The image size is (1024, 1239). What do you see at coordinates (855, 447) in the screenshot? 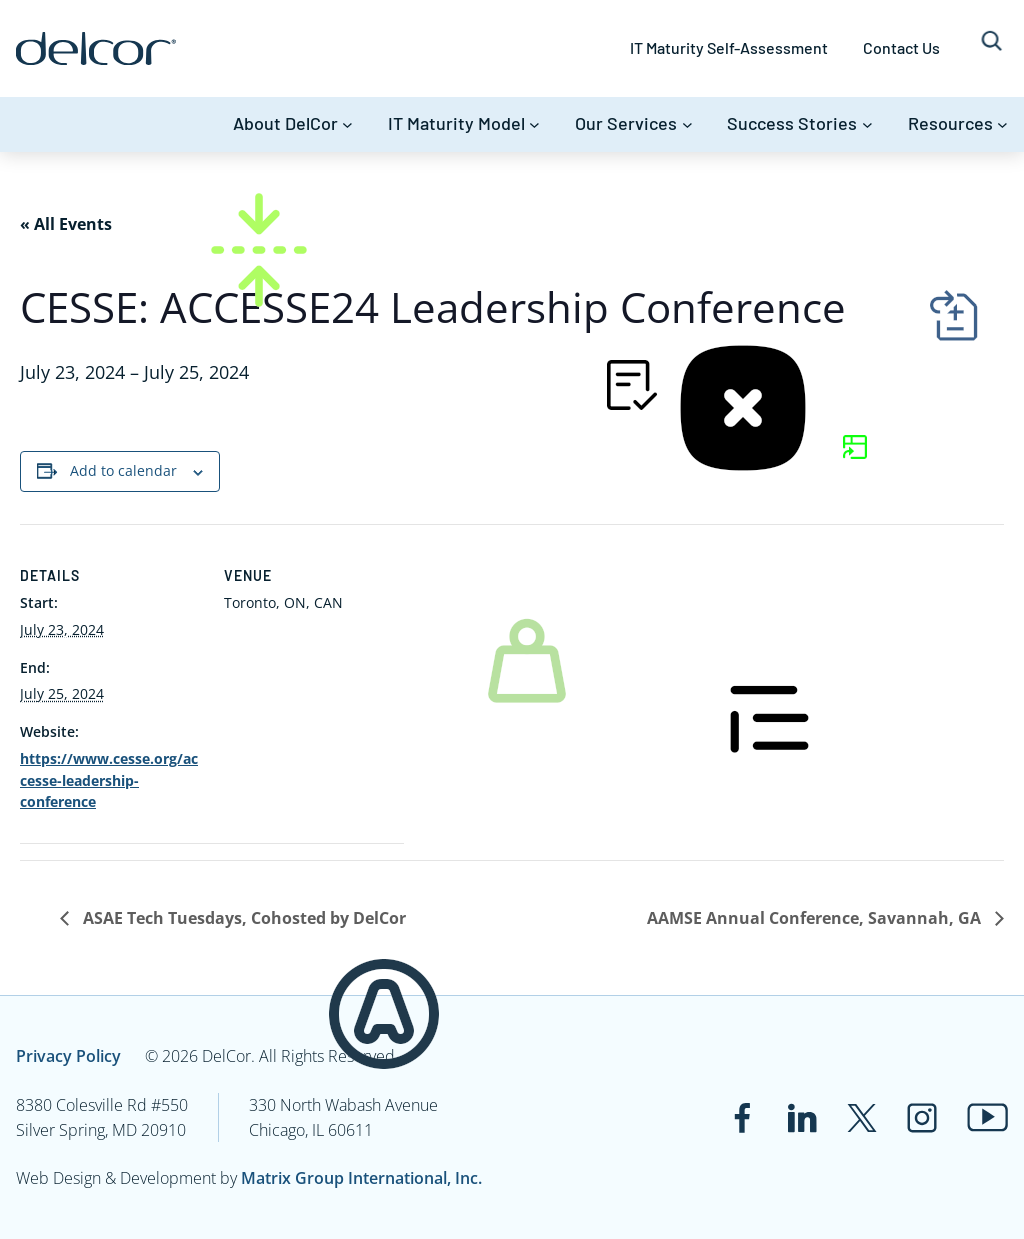
I see `create a symbolic link to this project` at bounding box center [855, 447].